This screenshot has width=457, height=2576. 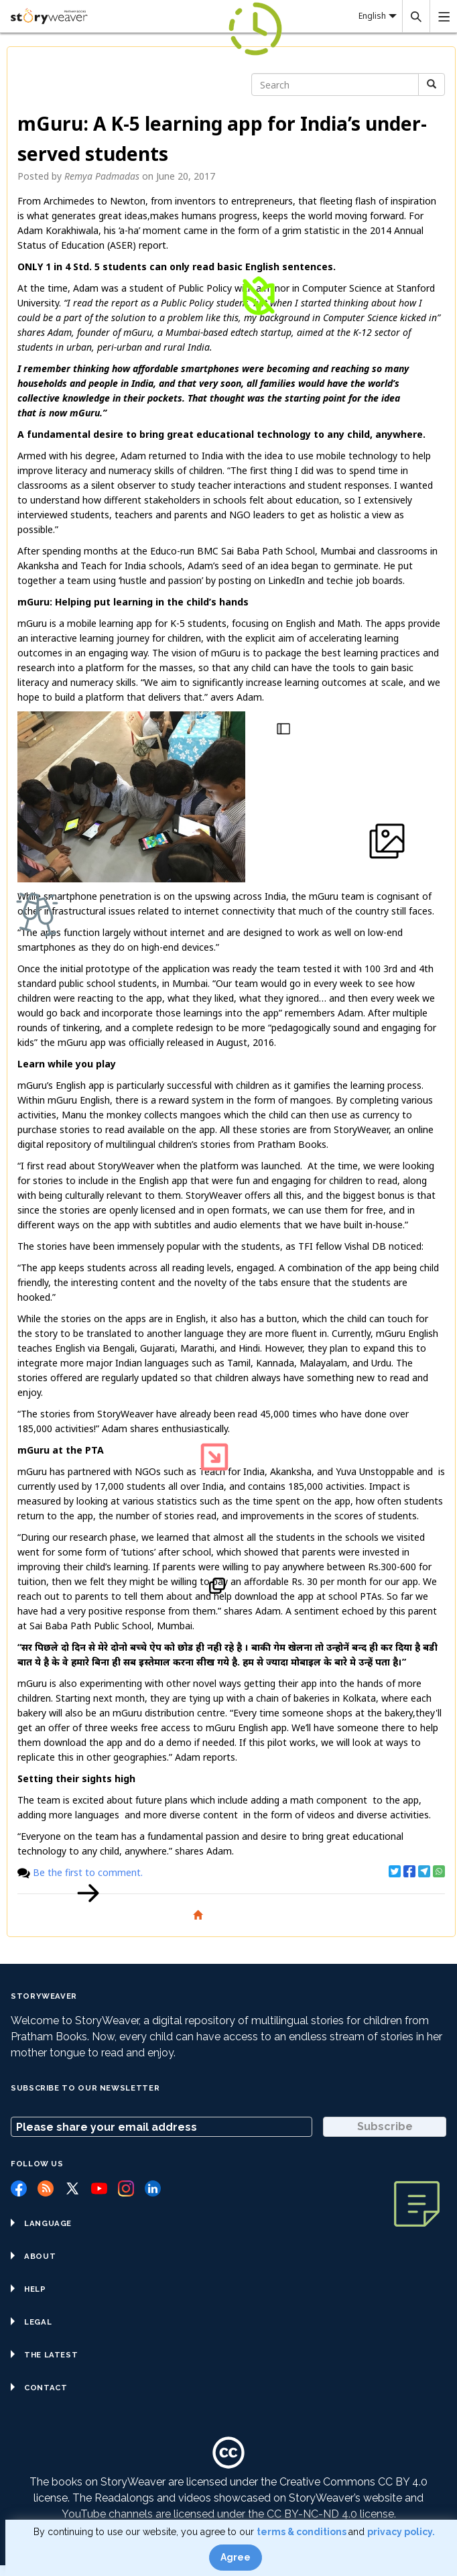 What do you see at coordinates (255, 29) in the screenshot?
I see `indicates expiring or temporary content` at bounding box center [255, 29].